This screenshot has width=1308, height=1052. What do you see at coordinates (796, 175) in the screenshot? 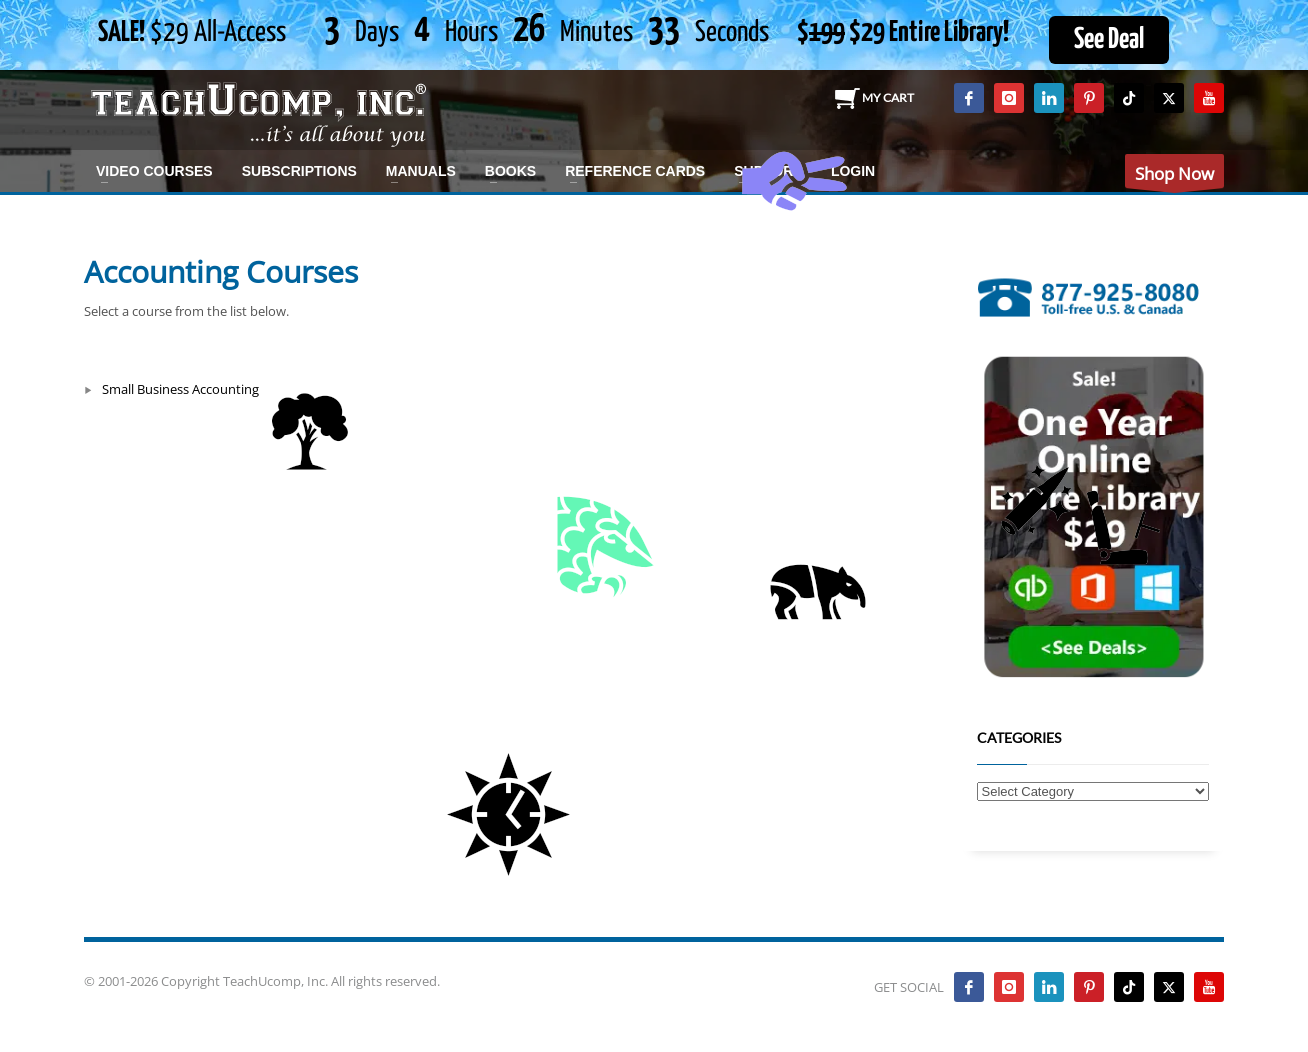
I see `scissors gesture in rock-paper-scissors game` at bounding box center [796, 175].